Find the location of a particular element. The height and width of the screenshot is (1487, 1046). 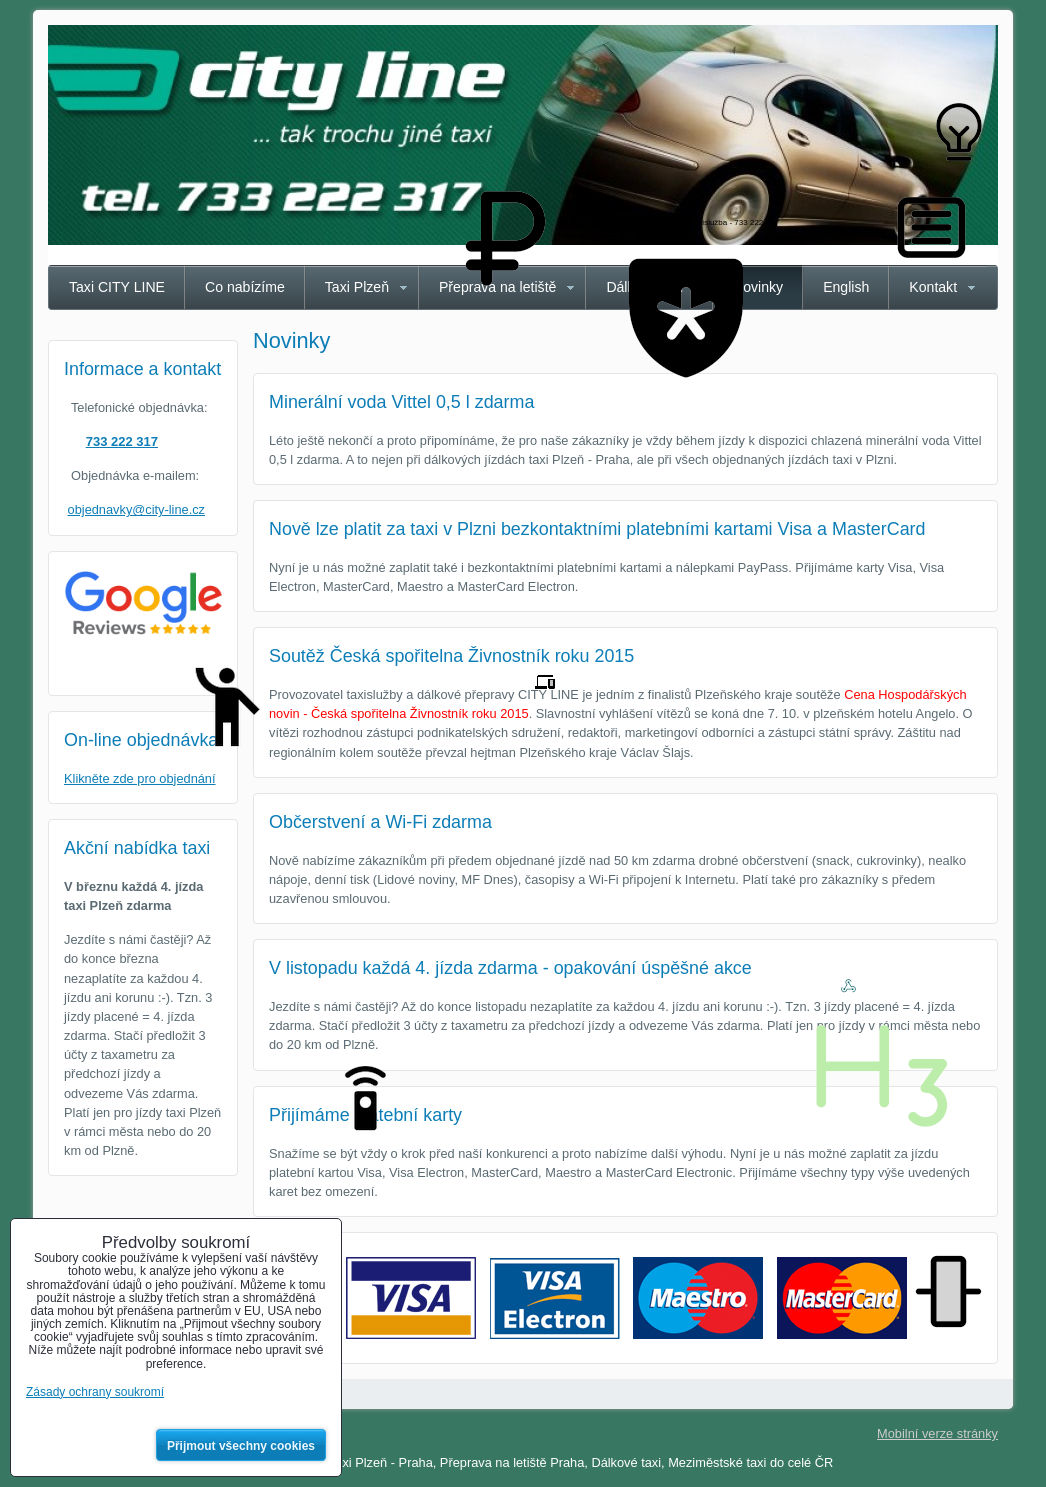

view article or document content is located at coordinates (931, 227).